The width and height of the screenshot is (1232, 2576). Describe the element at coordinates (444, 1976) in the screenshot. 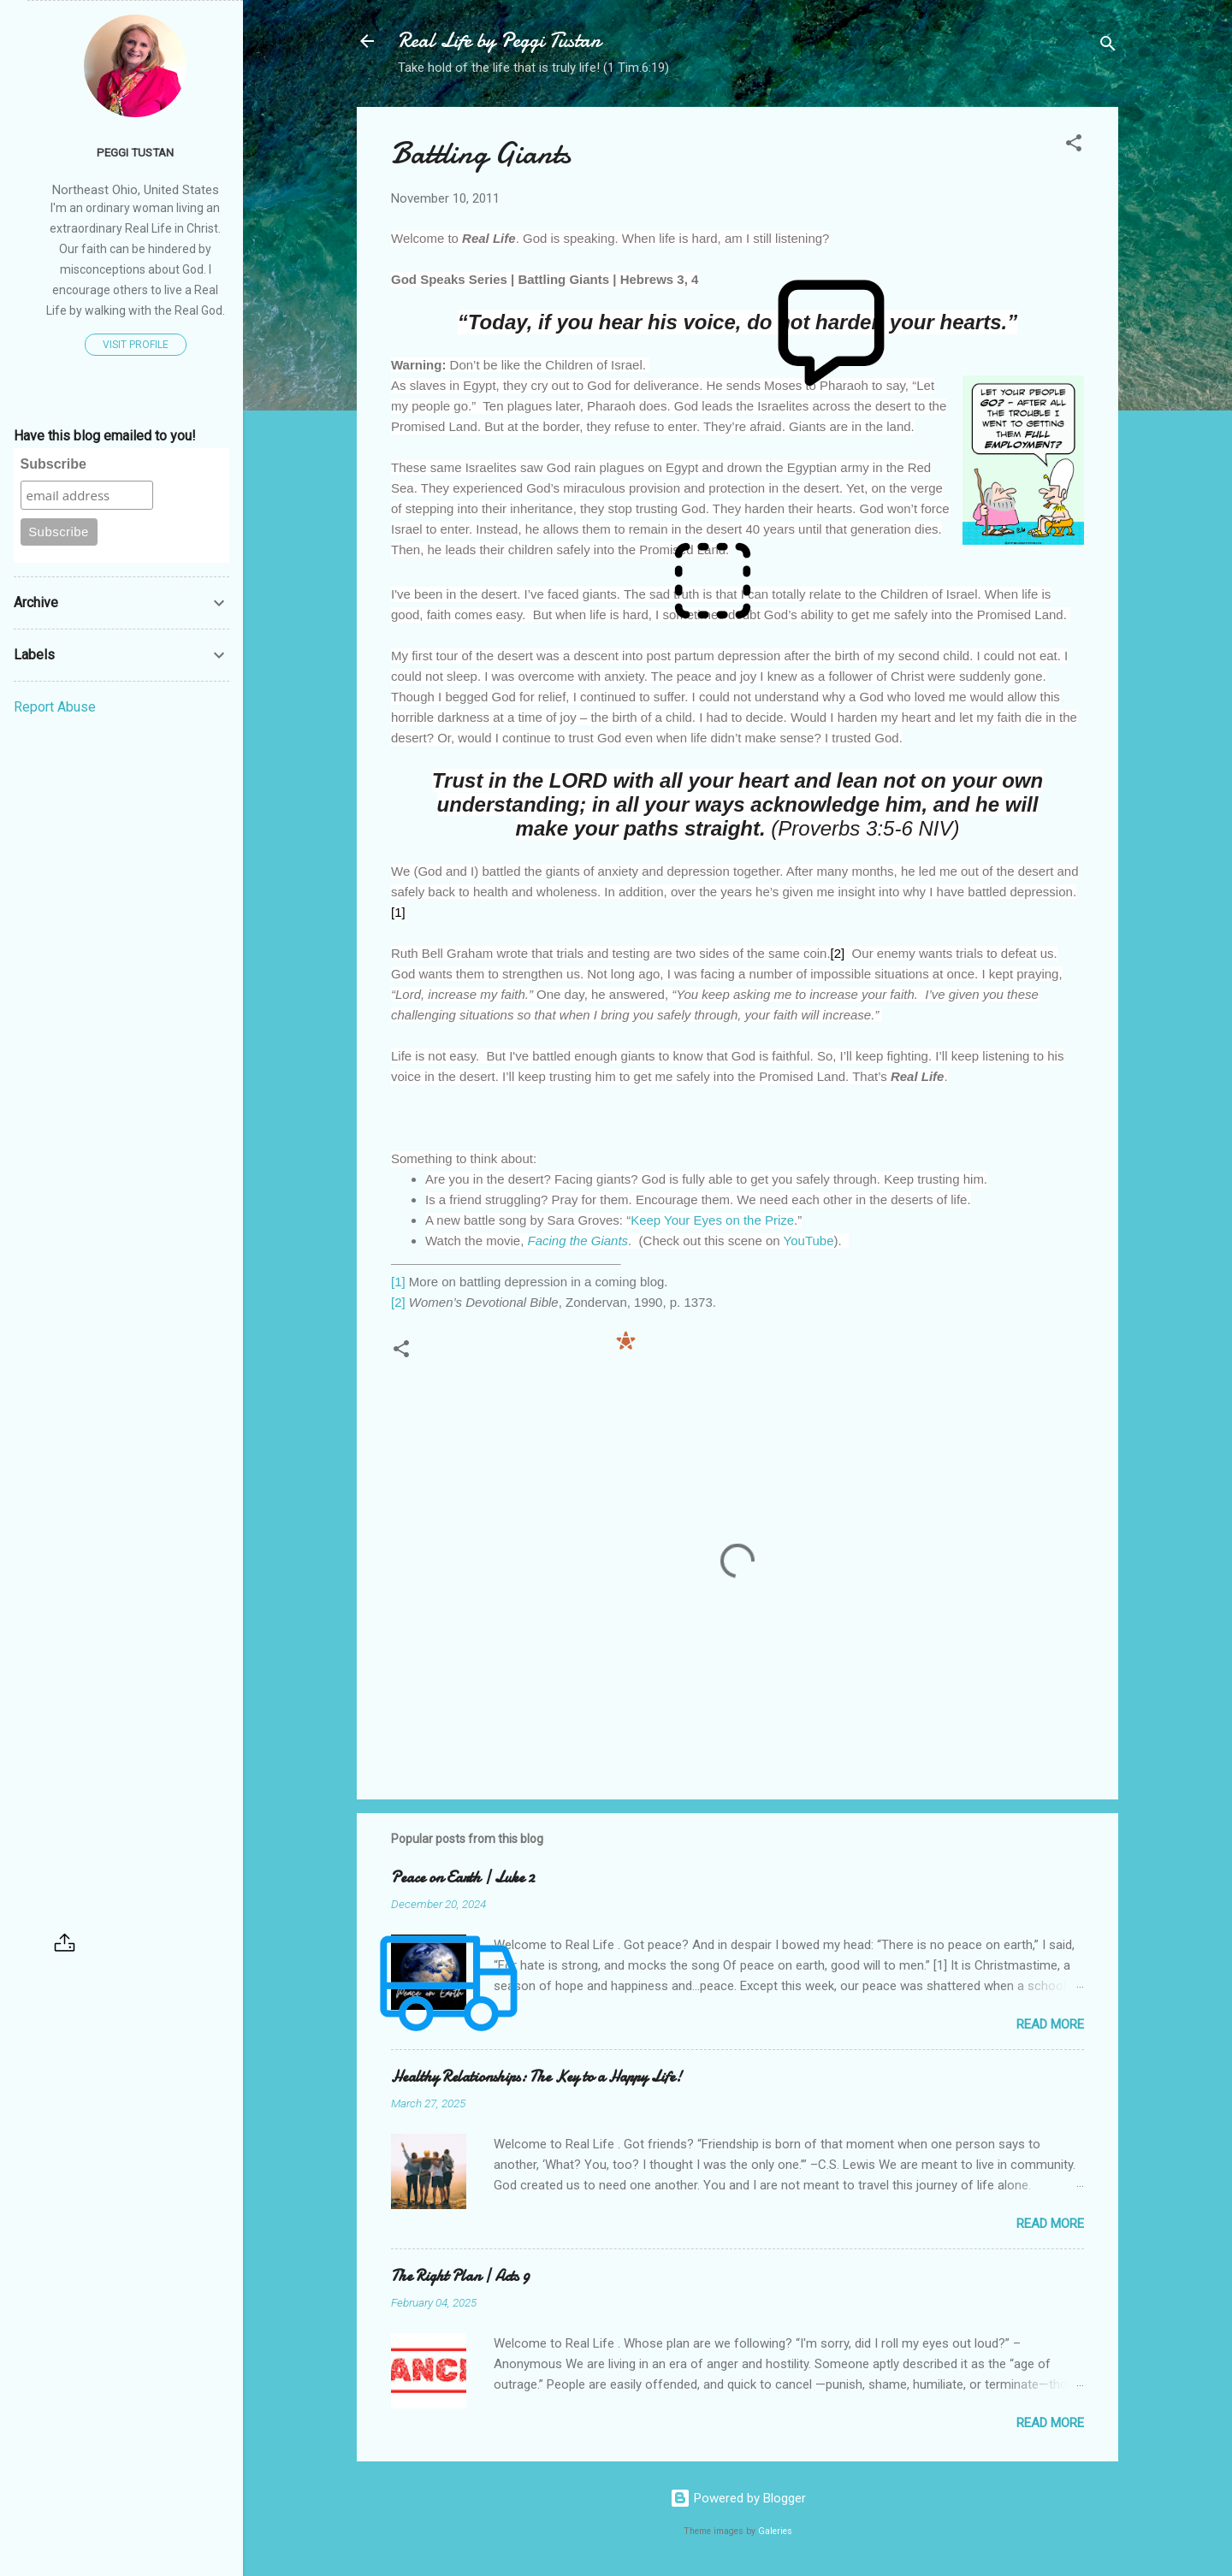

I see `track your delivery status` at that location.